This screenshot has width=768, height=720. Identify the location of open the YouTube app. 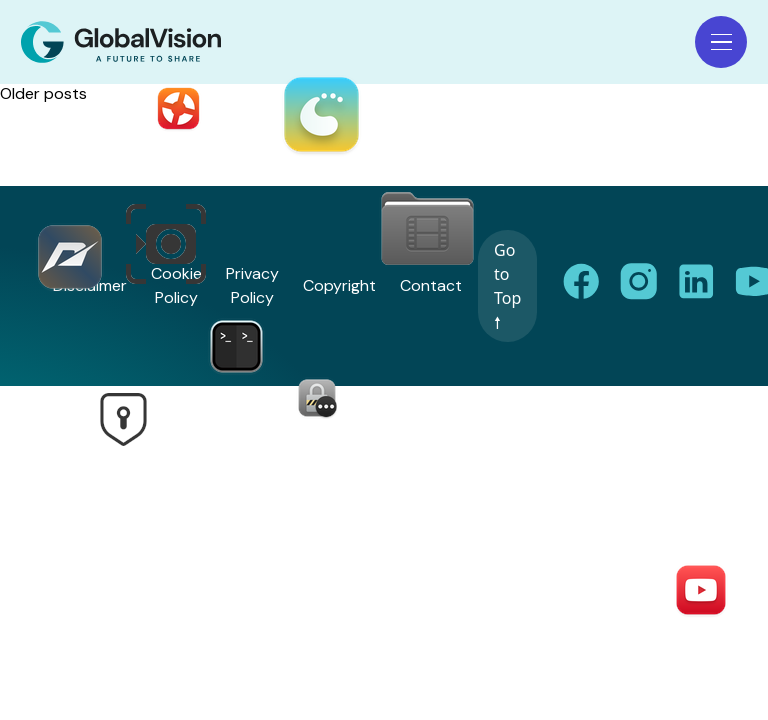
(701, 590).